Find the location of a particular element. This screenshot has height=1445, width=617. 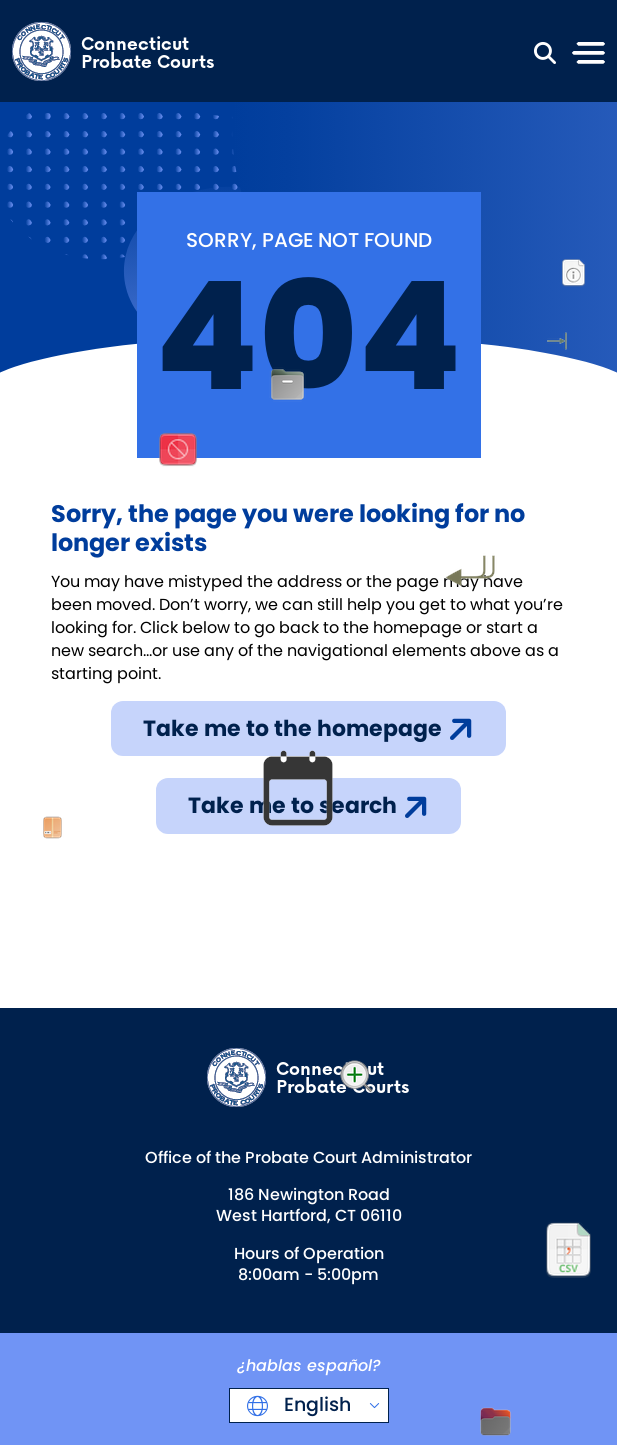

zoom in on the current view is located at coordinates (356, 1076).